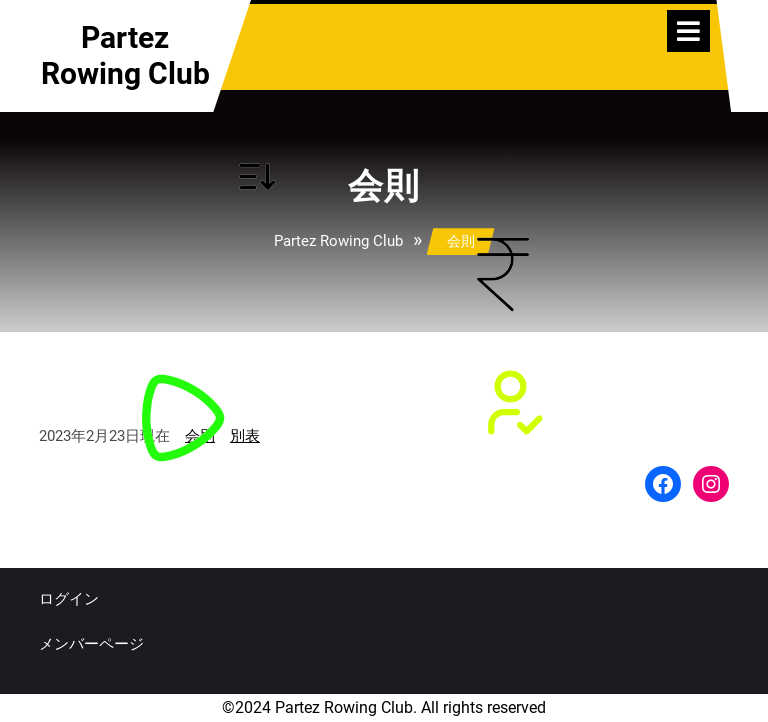 The width and height of the screenshot is (768, 722). Describe the element at coordinates (256, 176) in the screenshot. I see `sort items in descending order` at that location.